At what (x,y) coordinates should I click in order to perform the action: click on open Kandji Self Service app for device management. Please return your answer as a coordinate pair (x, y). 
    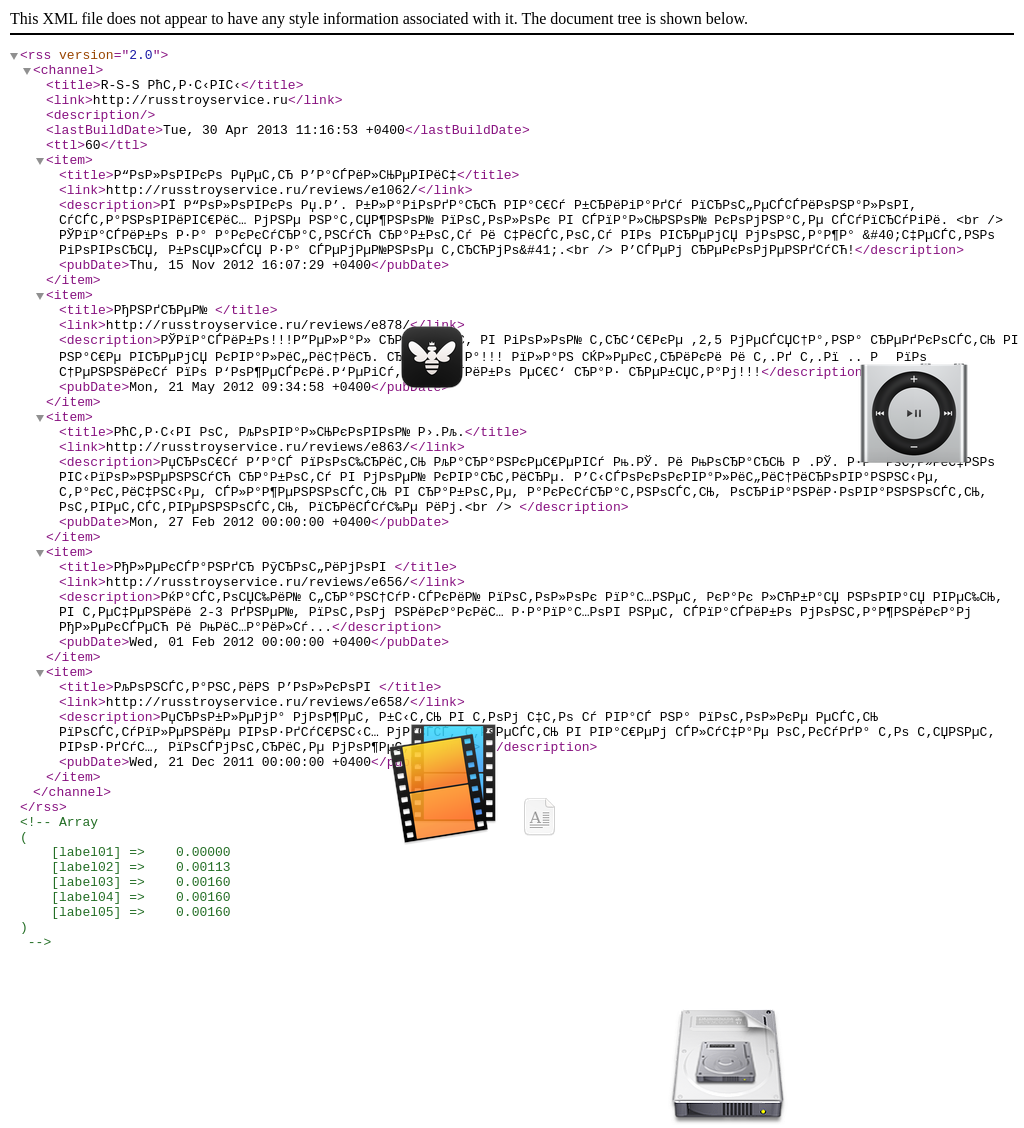
    Looking at the image, I should click on (432, 357).